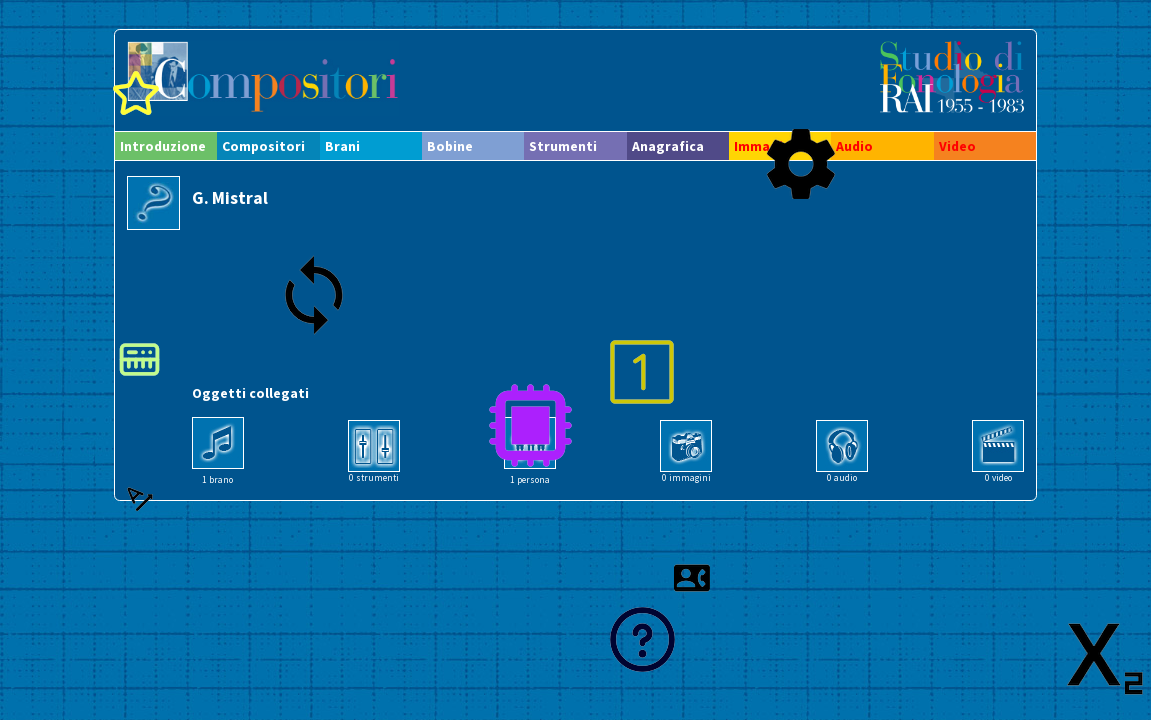 This screenshot has width=1151, height=720. I want to click on access help or support information, so click(642, 639).